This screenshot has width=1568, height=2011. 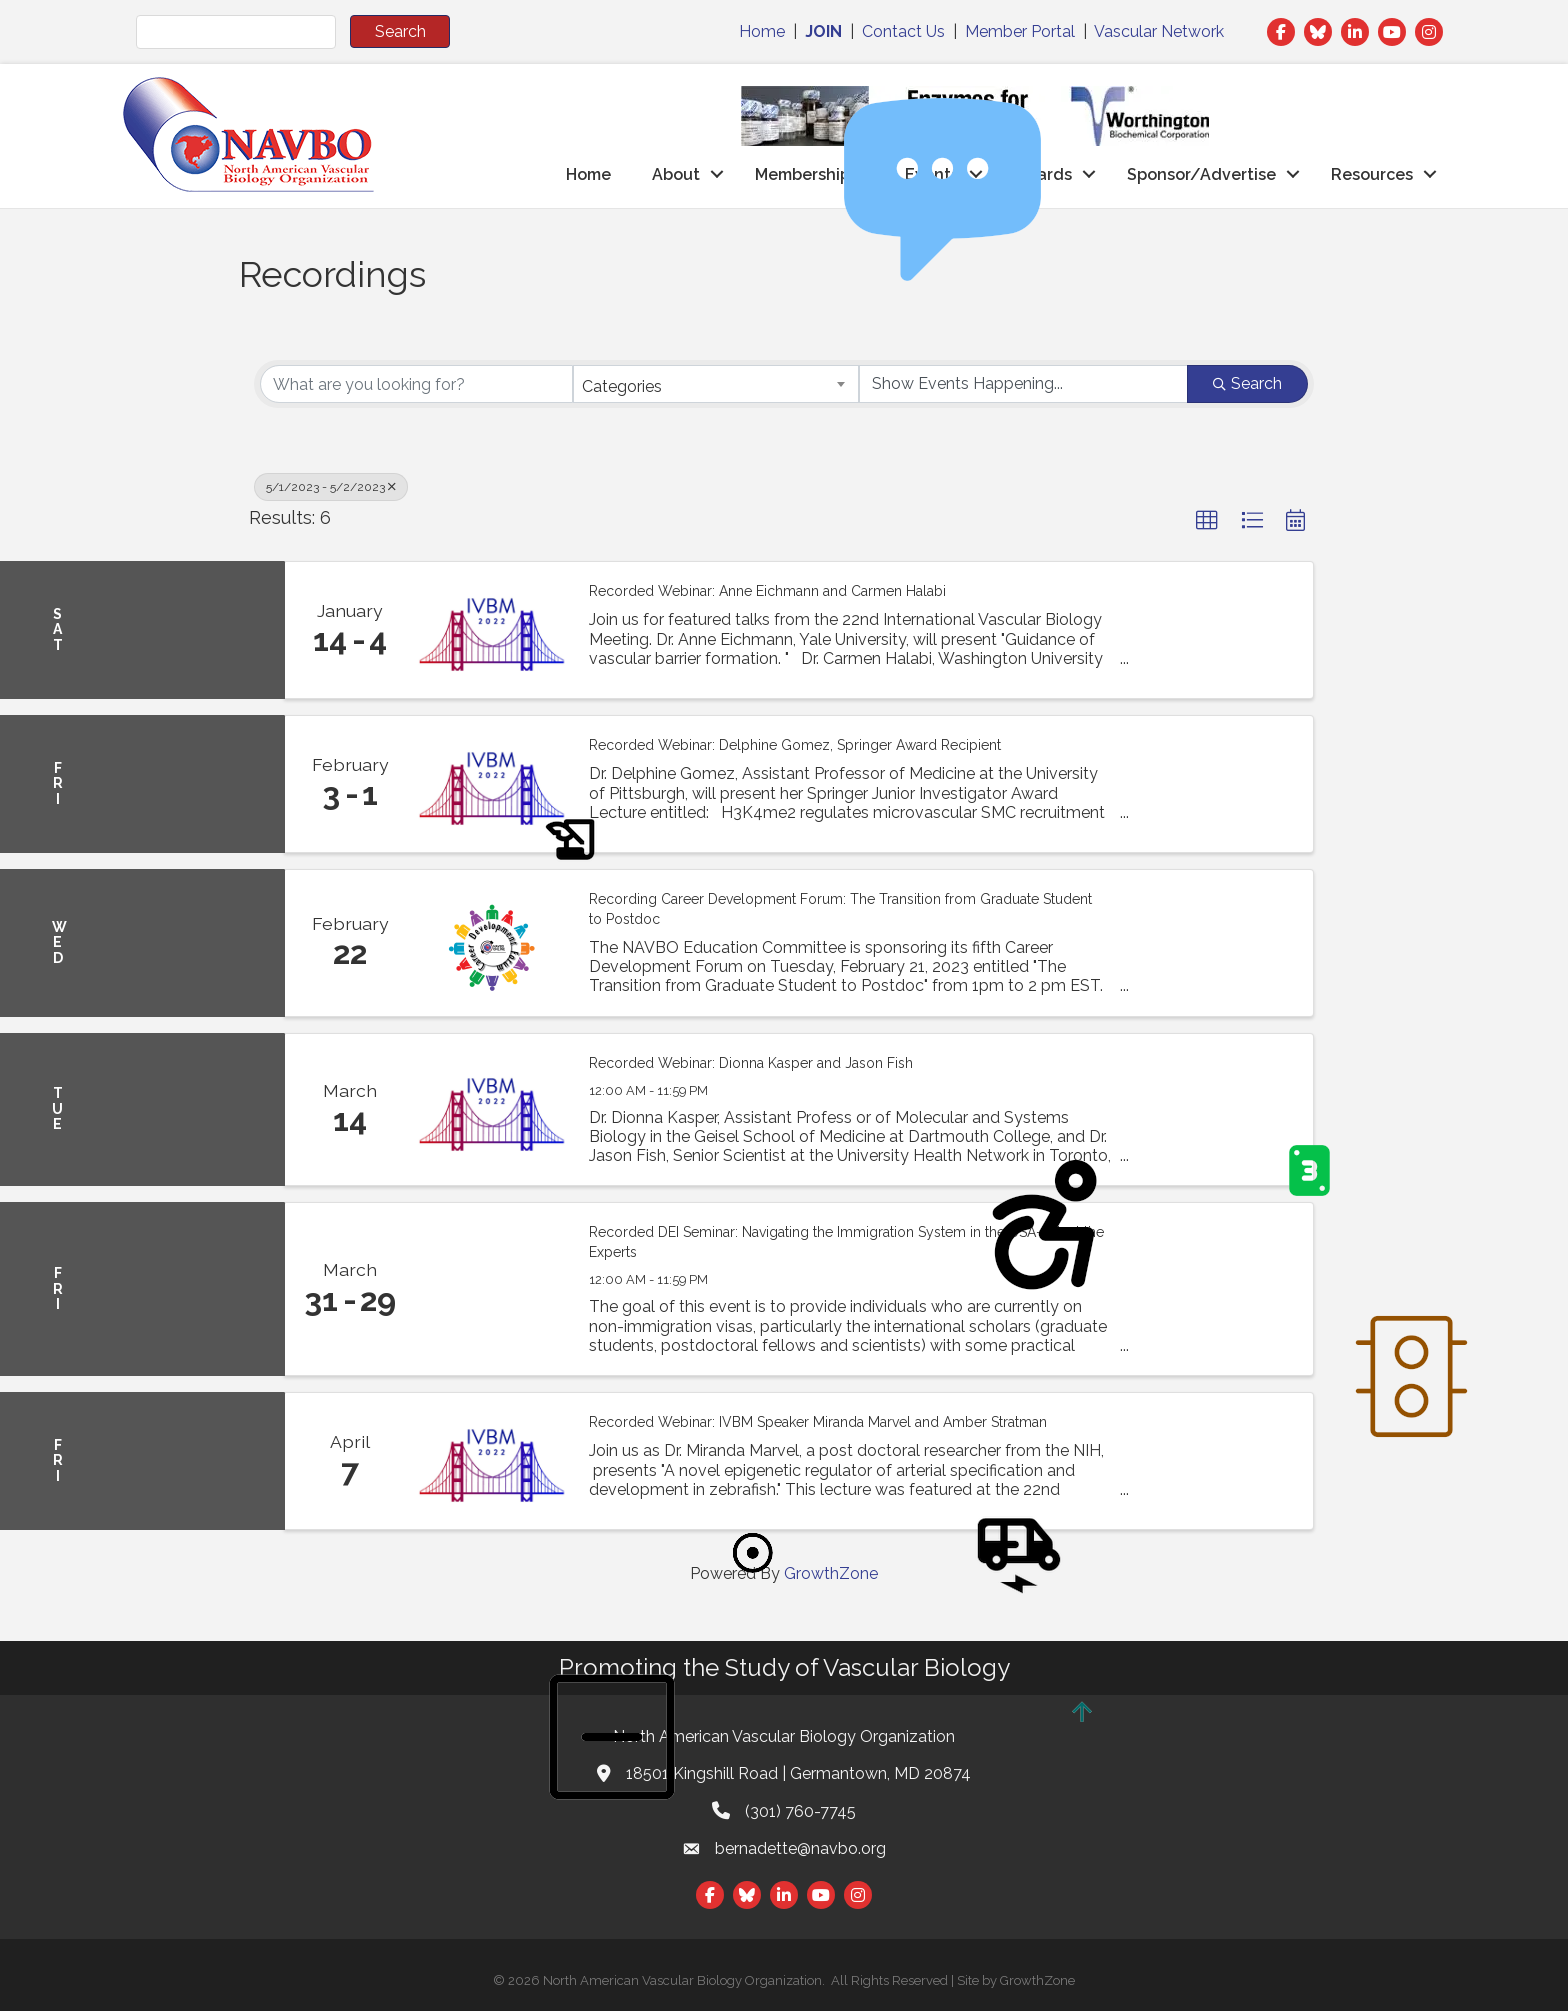 What do you see at coordinates (571, 839) in the screenshot?
I see `view document history or revisions` at bounding box center [571, 839].